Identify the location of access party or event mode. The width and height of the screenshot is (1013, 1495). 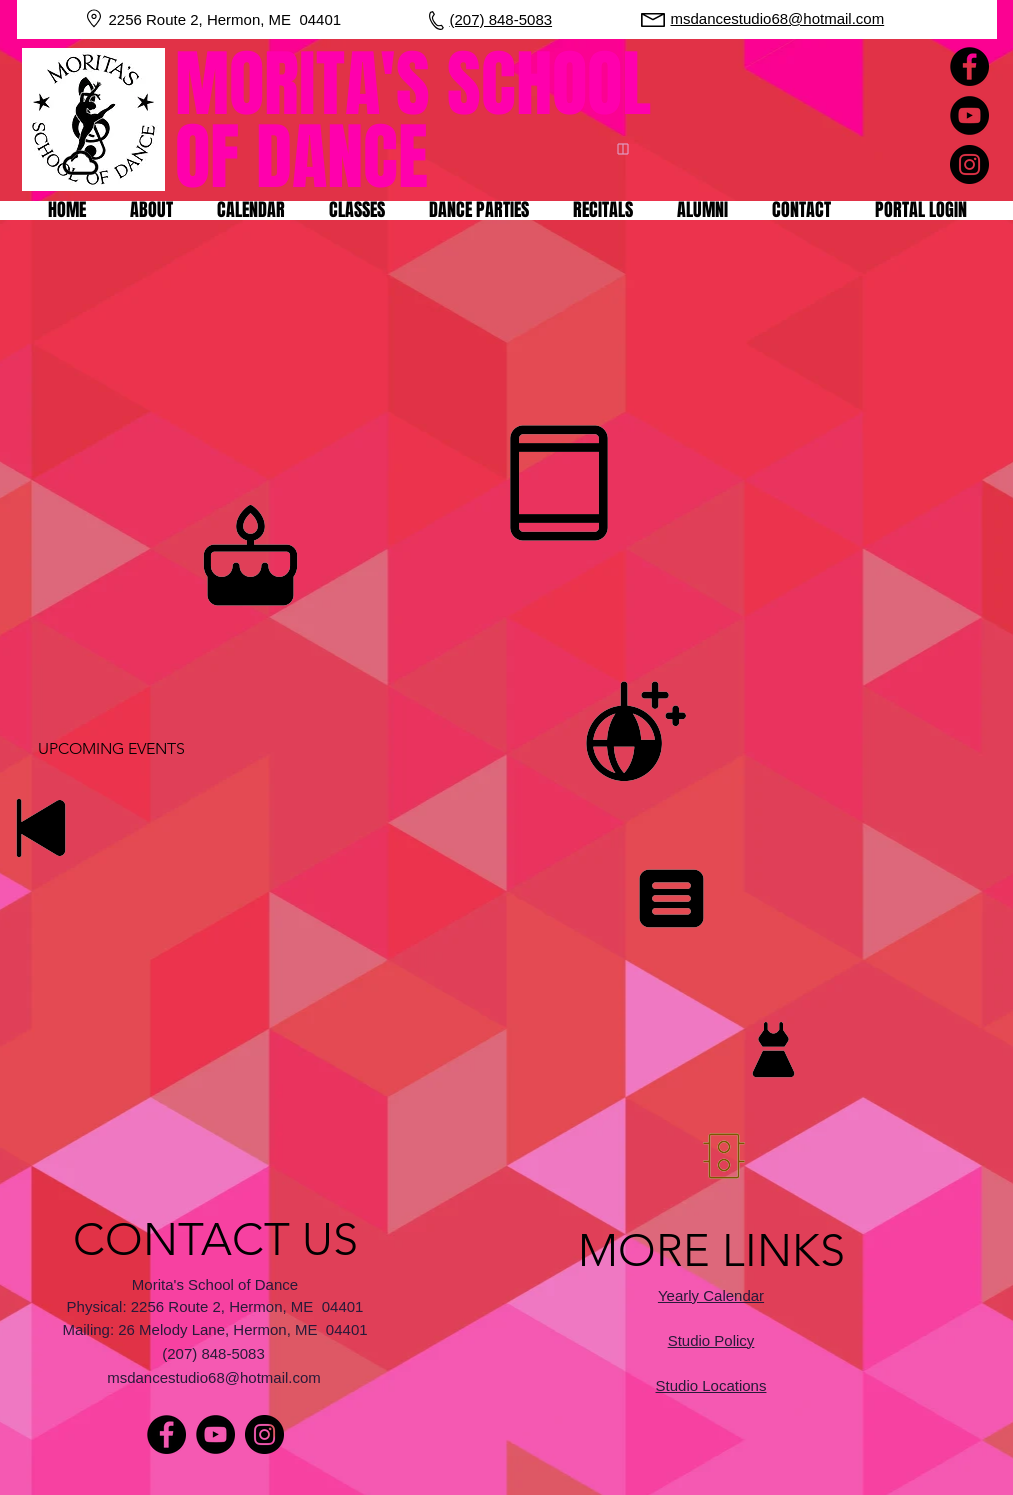
(631, 733).